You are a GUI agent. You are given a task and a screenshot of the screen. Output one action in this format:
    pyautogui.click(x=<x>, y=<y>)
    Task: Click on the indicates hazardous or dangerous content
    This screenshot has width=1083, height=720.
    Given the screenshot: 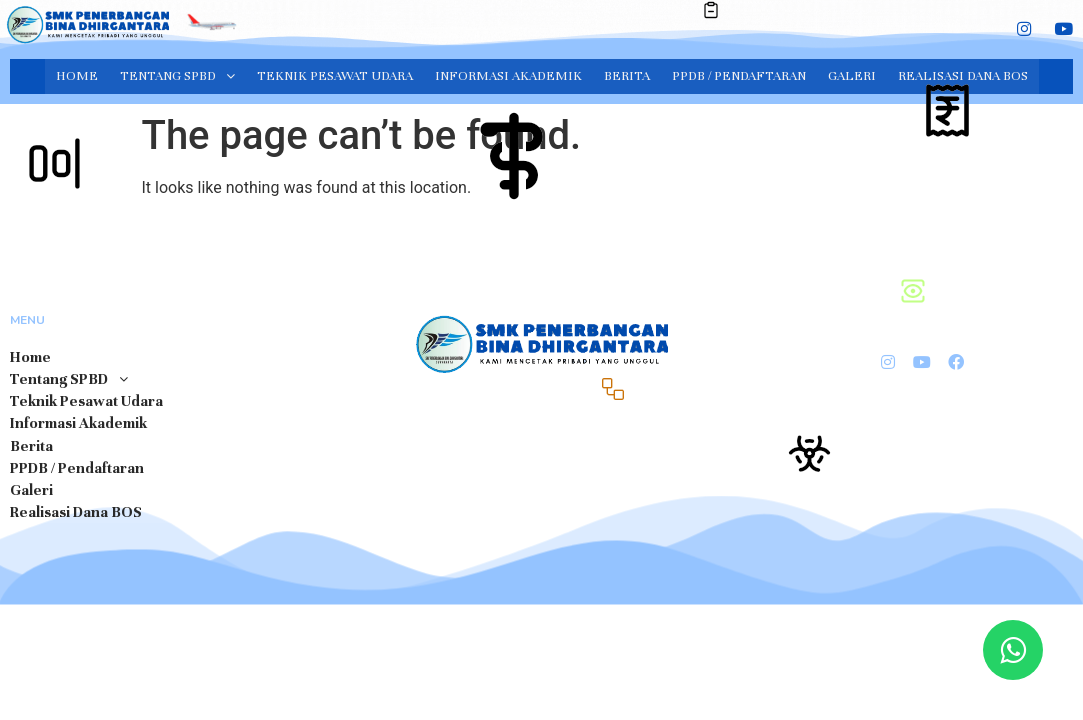 What is the action you would take?
    pyautogui.click(x=809, y=453)
    